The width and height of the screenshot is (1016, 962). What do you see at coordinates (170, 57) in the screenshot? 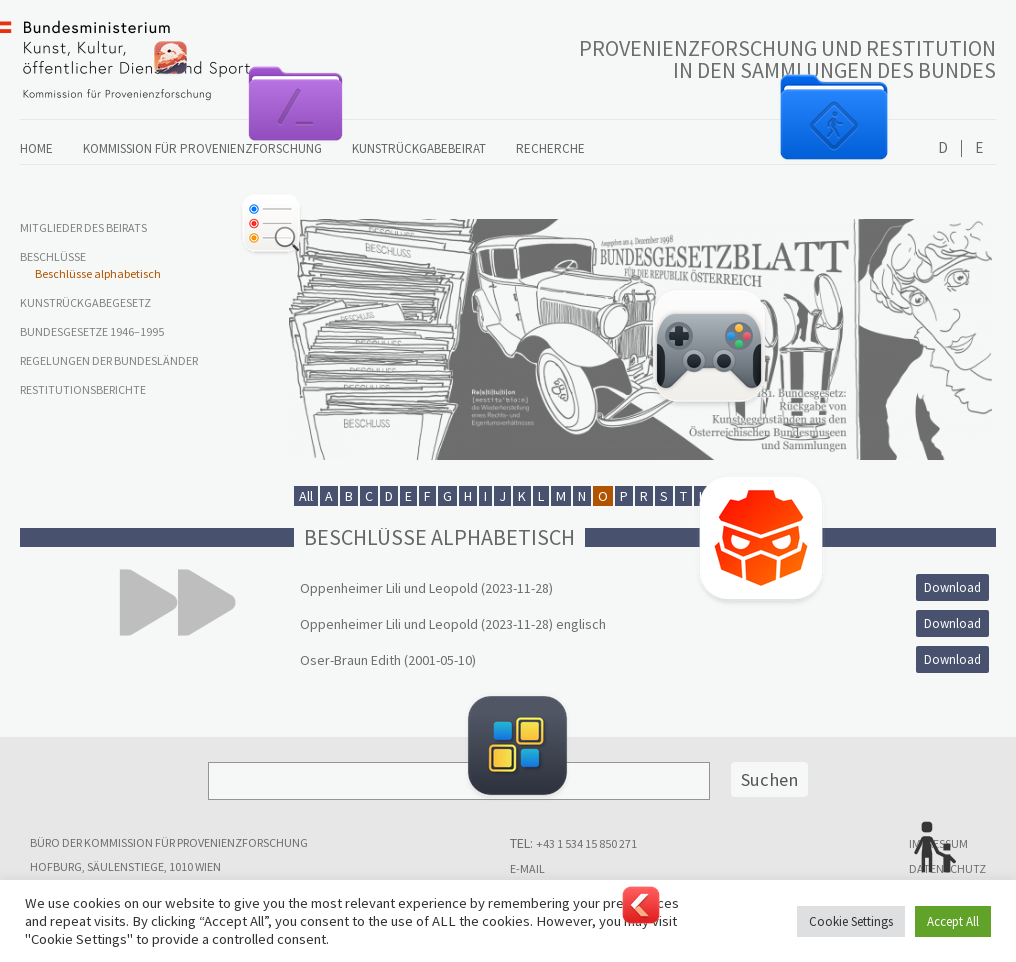
I see `open halloy IRC client` at bounding box center [170, 57].